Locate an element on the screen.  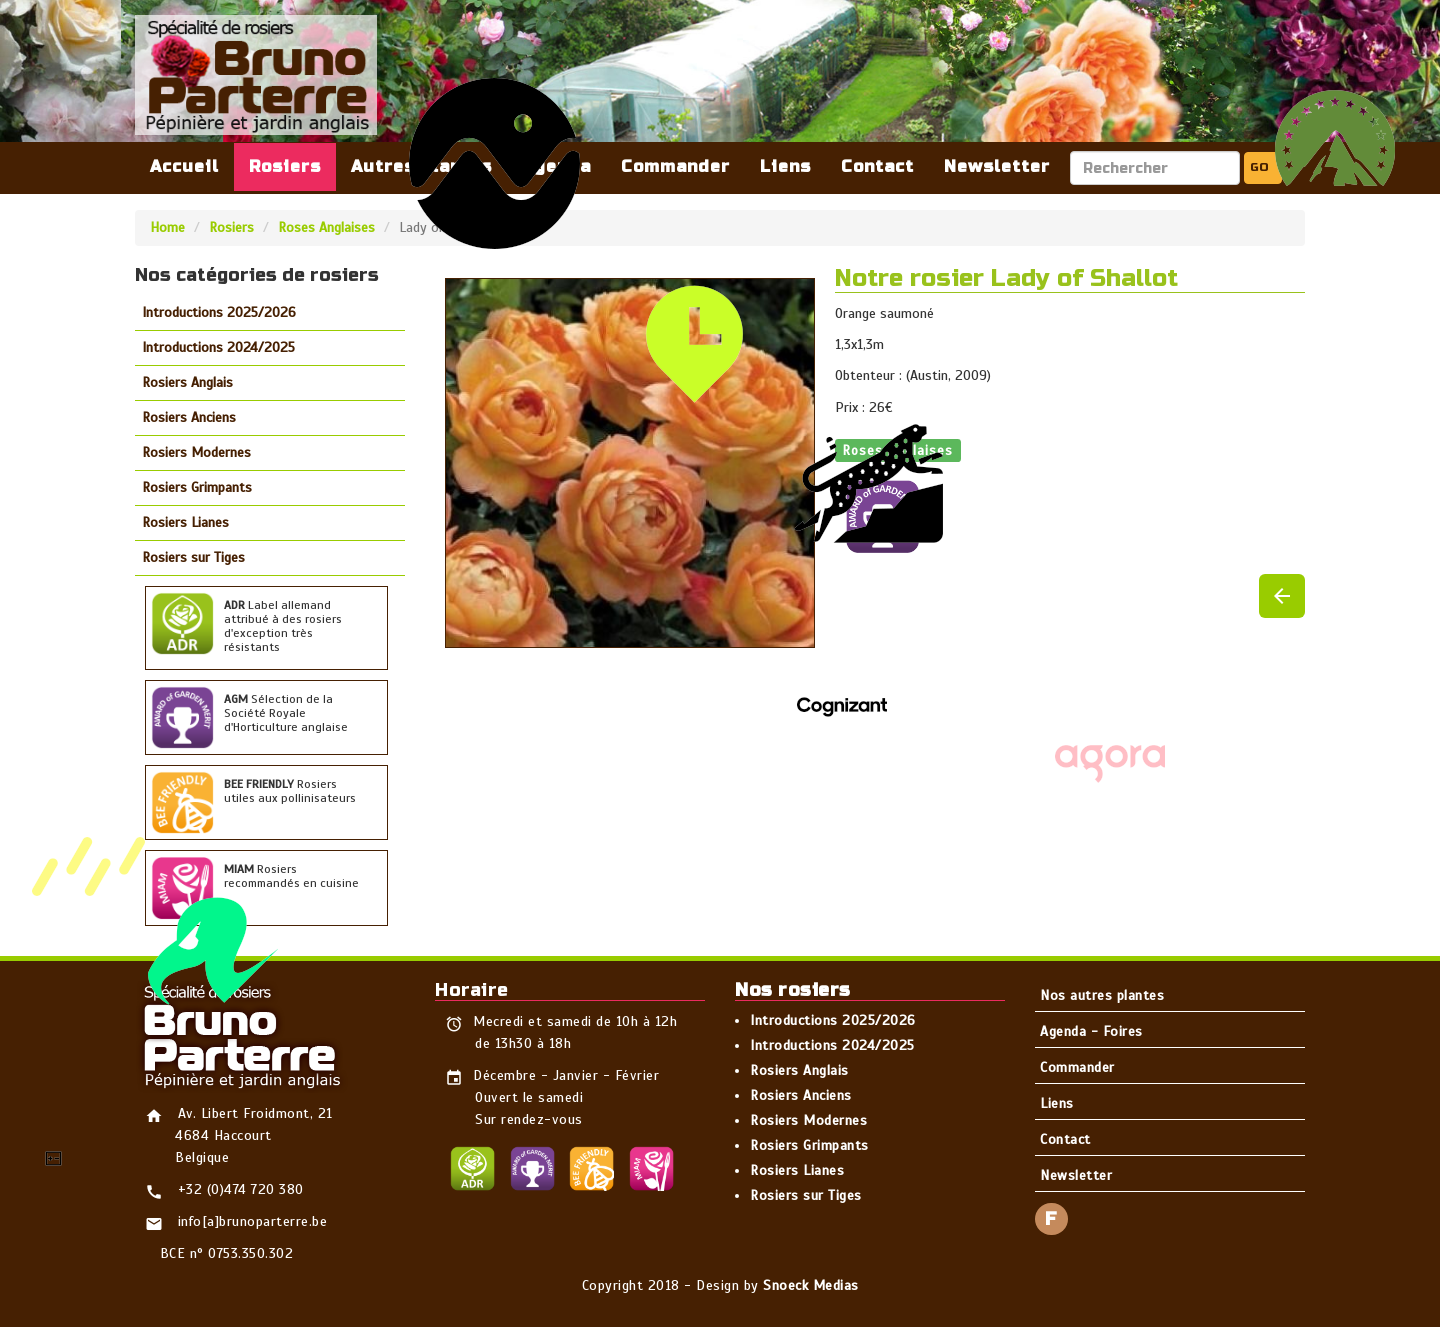
cesium platform logo is located at coordinates (494, 163).